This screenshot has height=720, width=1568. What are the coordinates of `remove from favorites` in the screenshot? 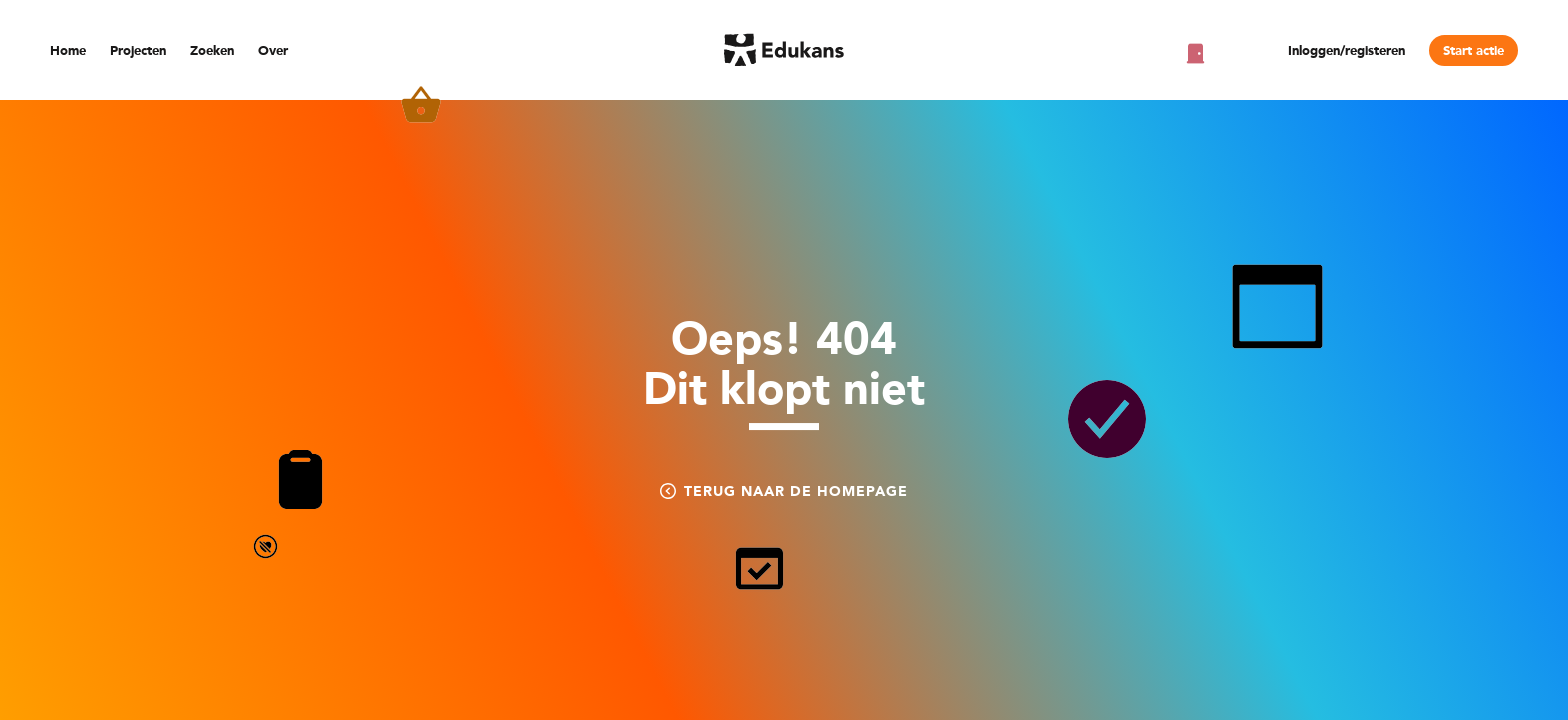 It's located at (265, 546).